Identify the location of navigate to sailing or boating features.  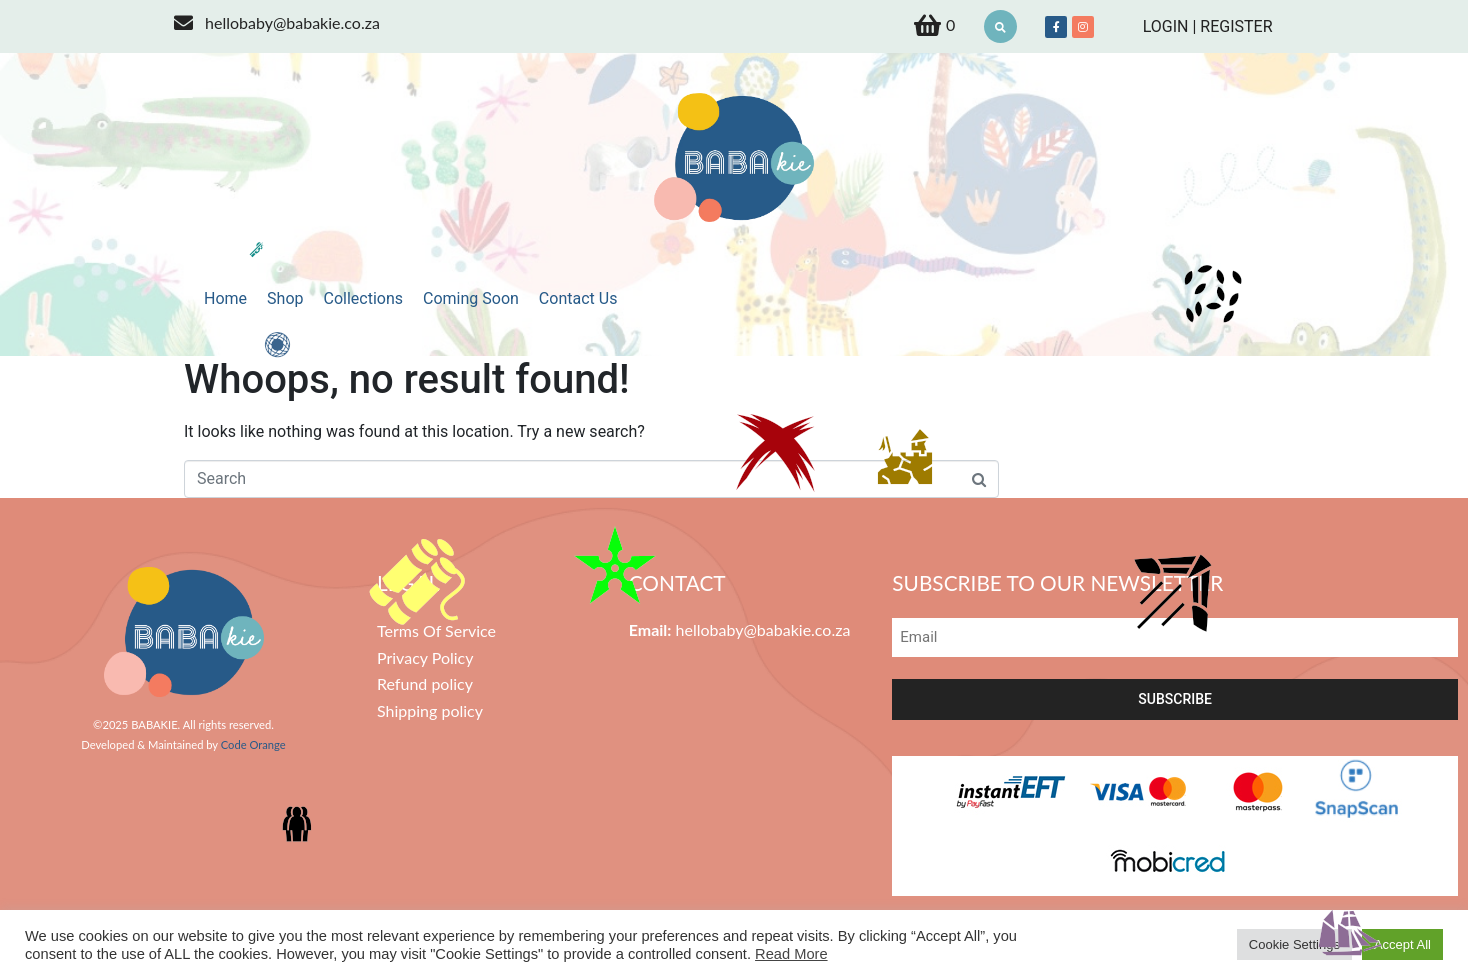
(1349, 932).